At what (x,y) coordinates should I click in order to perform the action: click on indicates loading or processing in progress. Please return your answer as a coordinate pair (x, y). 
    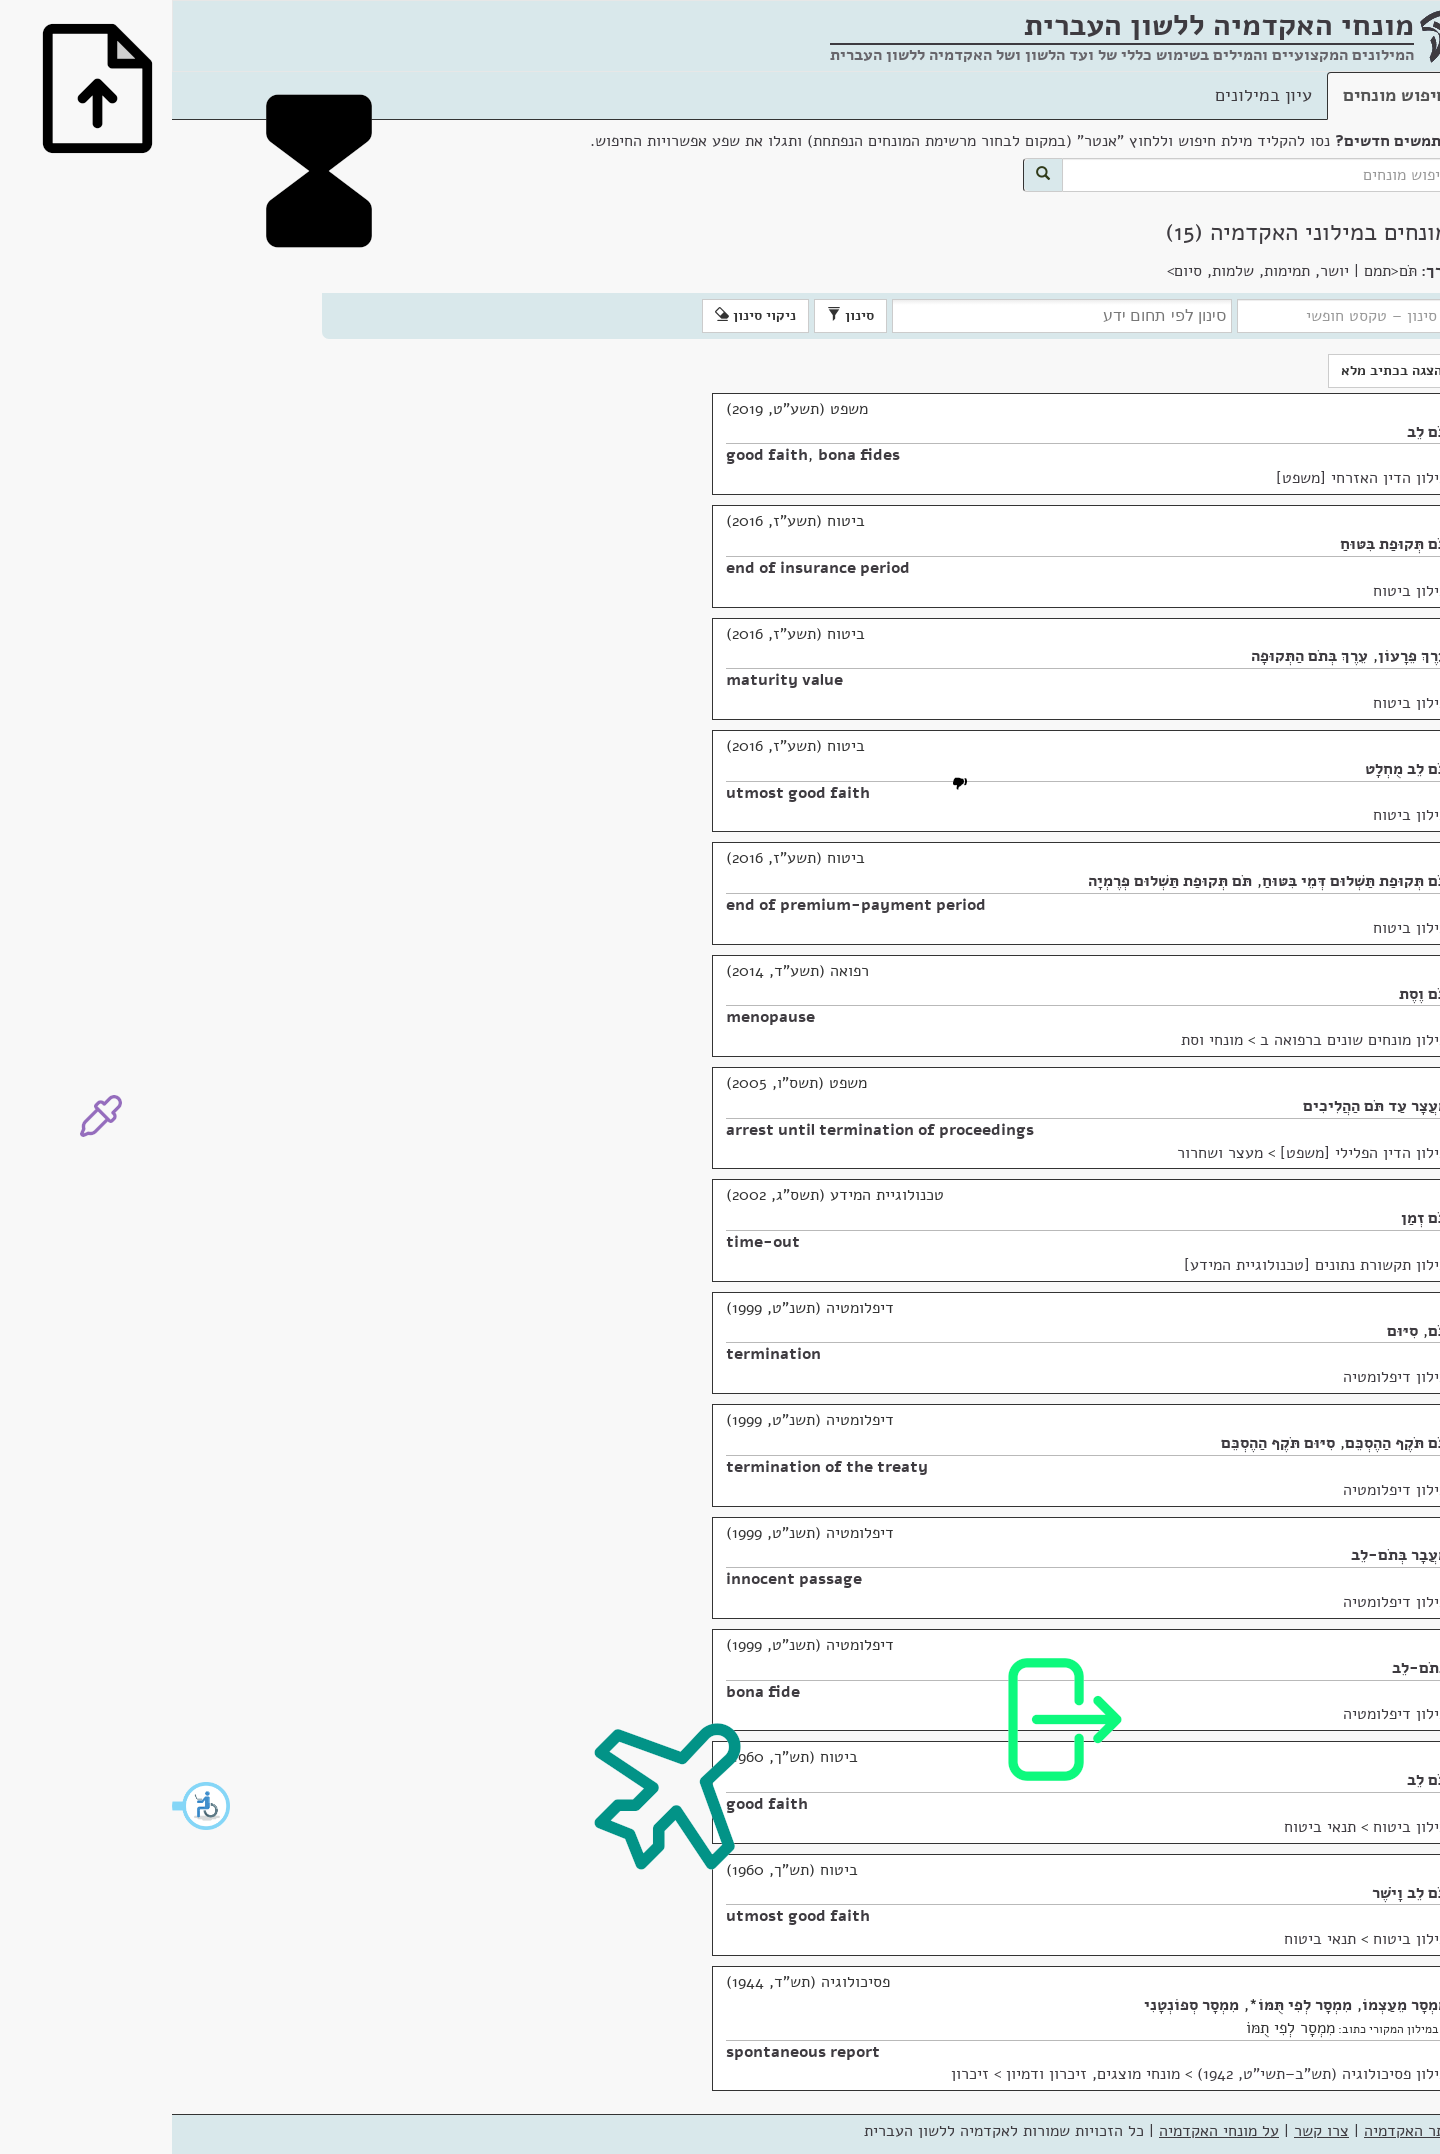
    Looking at the image, I should click on (319, 171).